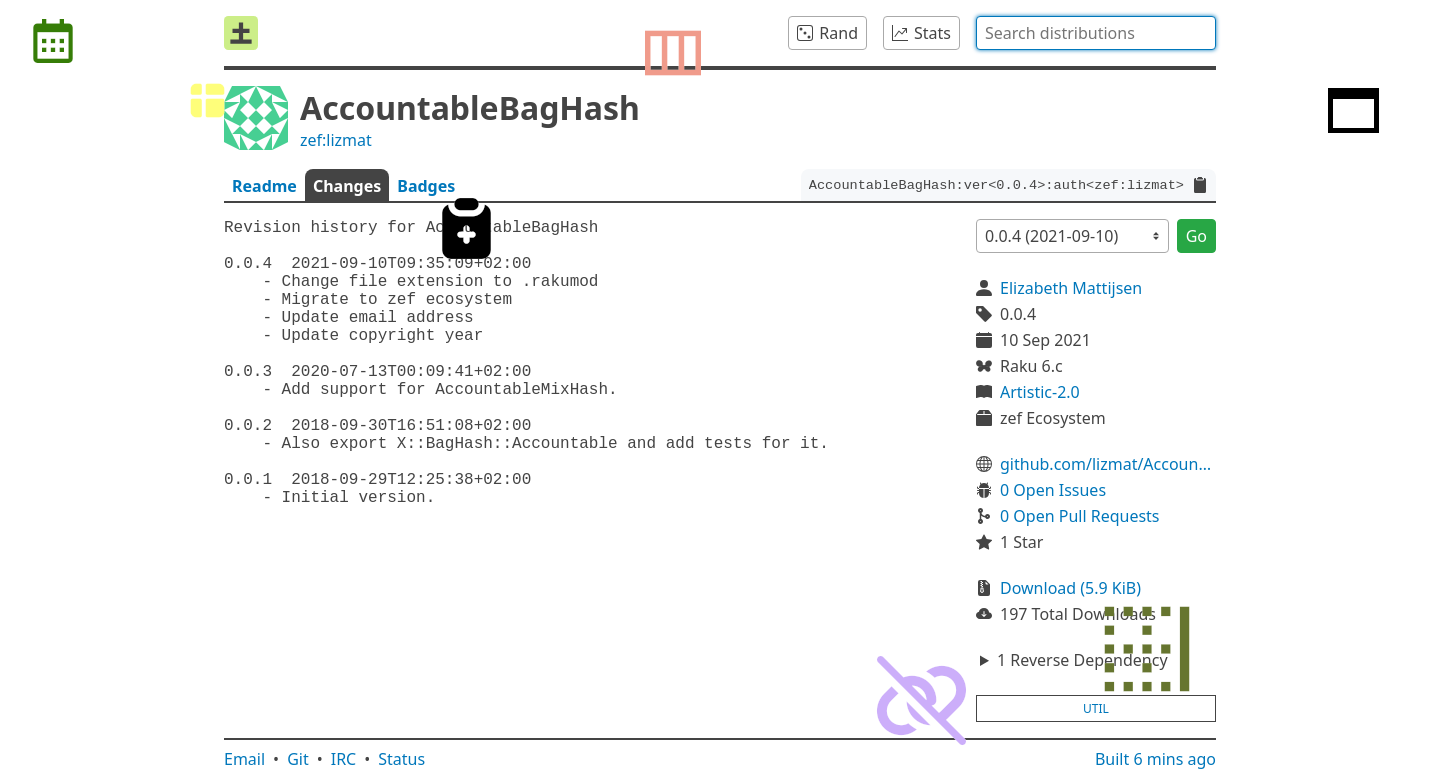 This screenshot has height=778, width=1440. I want to click on apply border to the right side of a cell or element, so click(1147, 649).